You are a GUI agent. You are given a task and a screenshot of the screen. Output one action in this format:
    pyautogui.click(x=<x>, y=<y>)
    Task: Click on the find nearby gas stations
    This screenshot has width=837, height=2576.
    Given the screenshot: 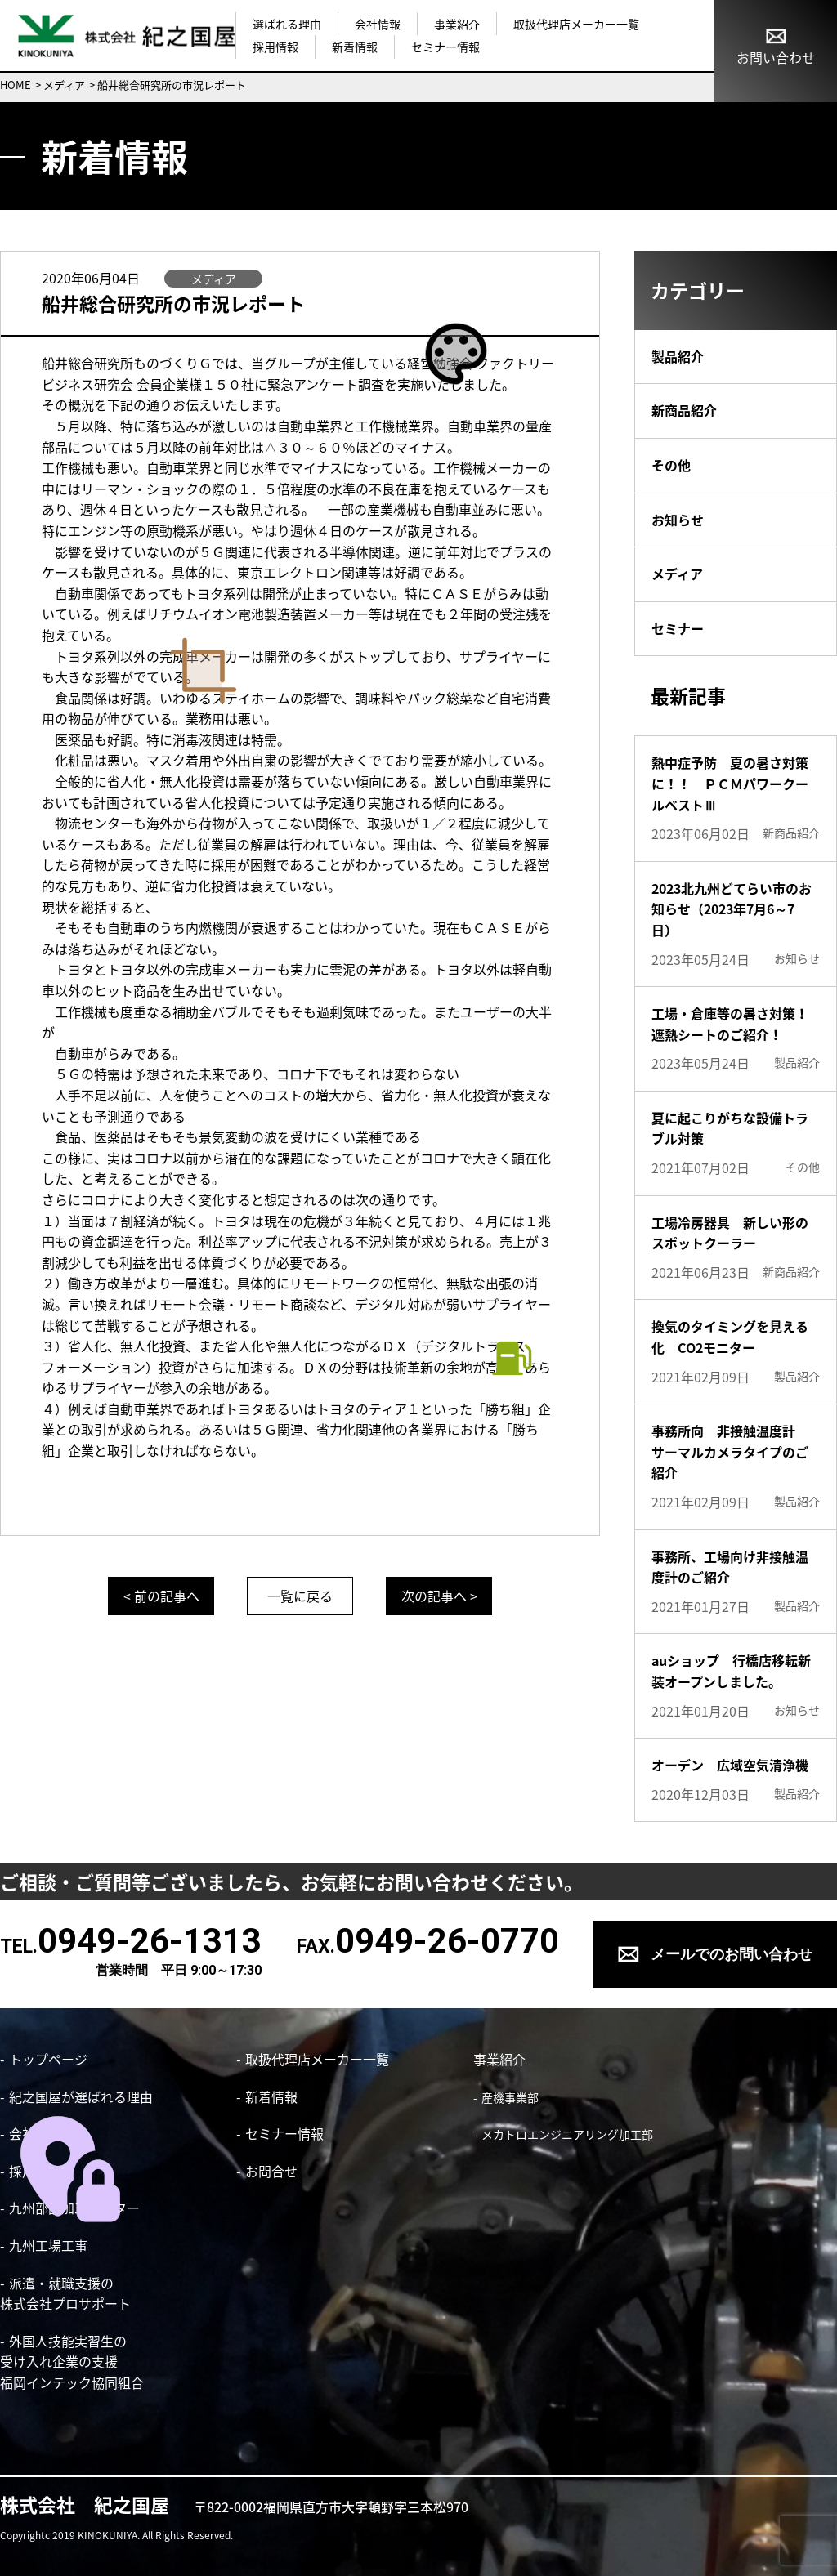 What is the action you would take?
    pyautogui.click(x=510, y=1358)
    